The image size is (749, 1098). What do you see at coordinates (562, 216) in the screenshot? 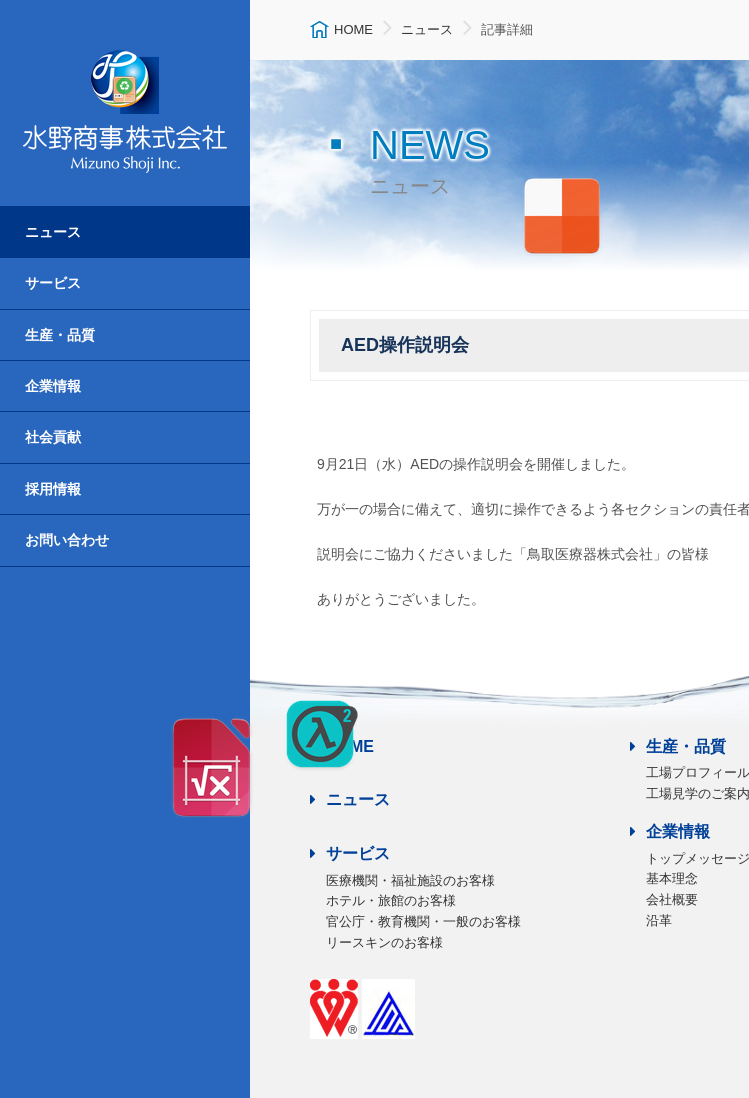
I see `switch to the top-left workspace` at bounding box center [562, 216].